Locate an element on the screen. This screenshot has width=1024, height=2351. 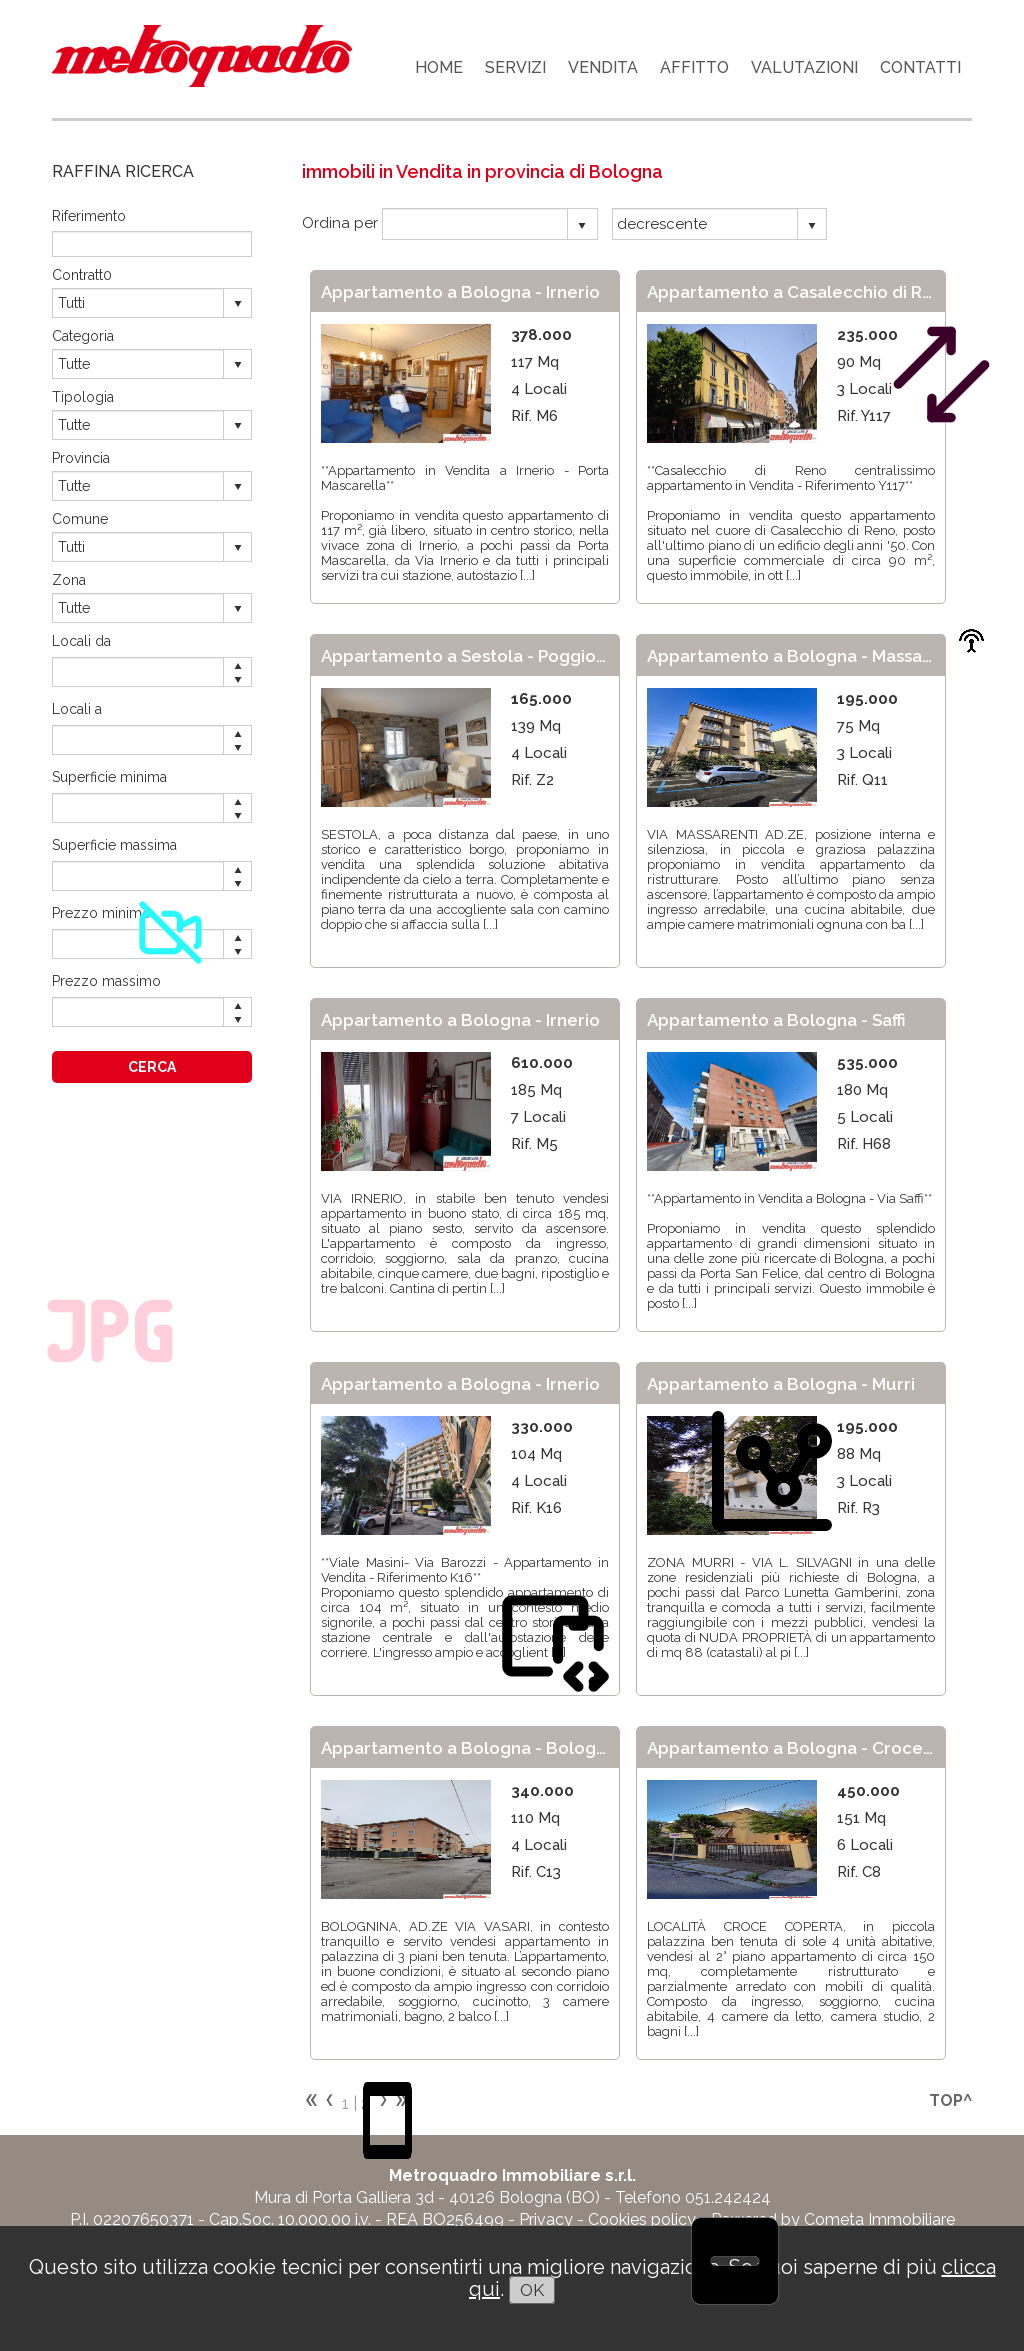
view on mobile device is located at coordinates (387, 2120).